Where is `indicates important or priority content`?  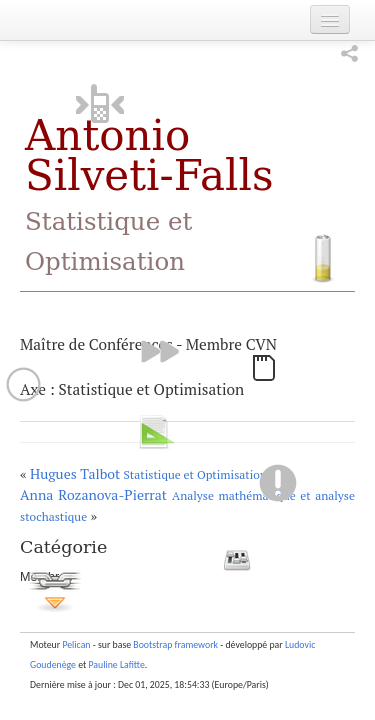
indicates important or priority content is located at coordinates (278, 483).